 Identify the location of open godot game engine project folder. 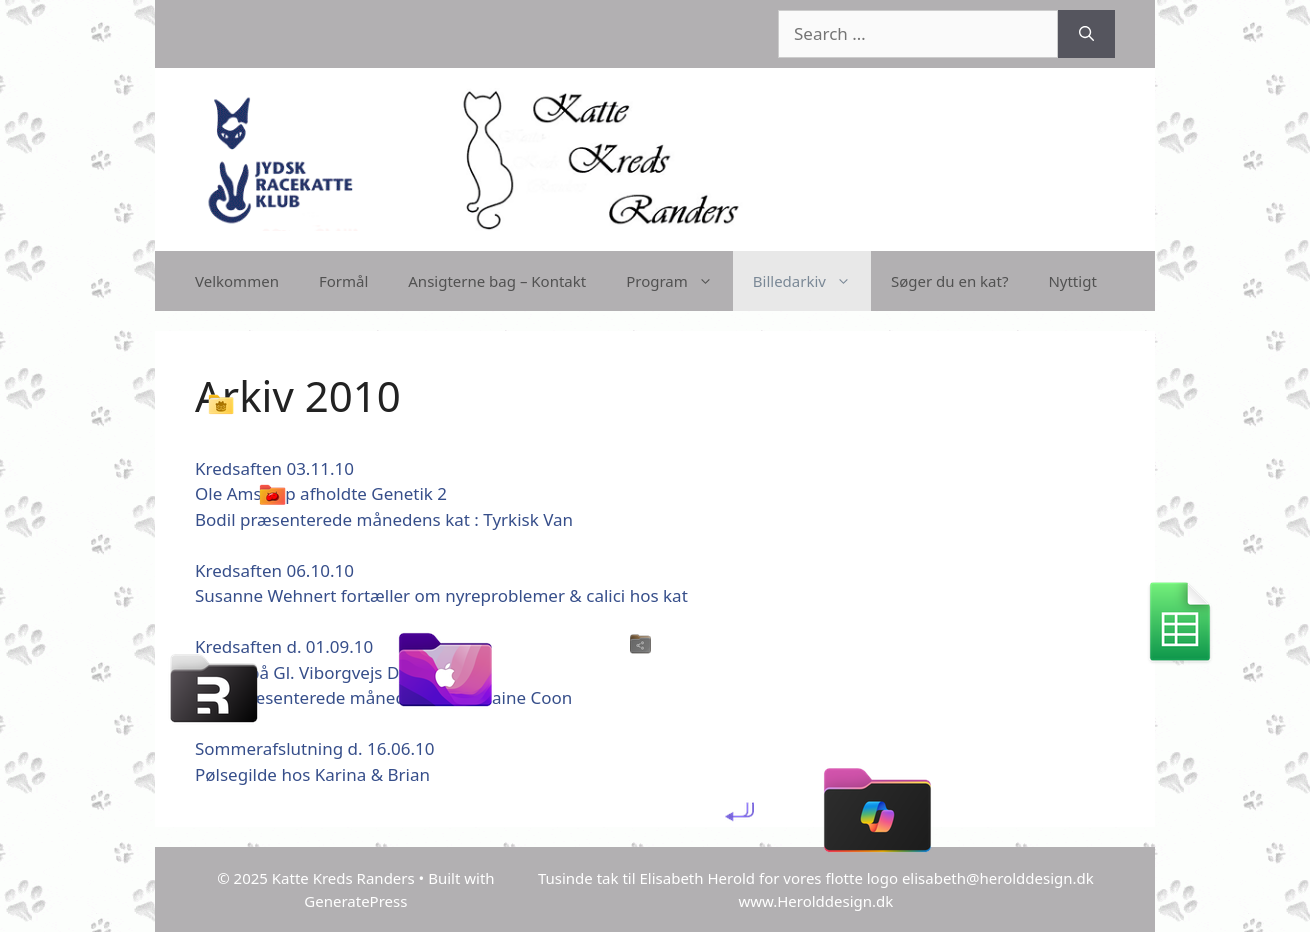
(221, 405).